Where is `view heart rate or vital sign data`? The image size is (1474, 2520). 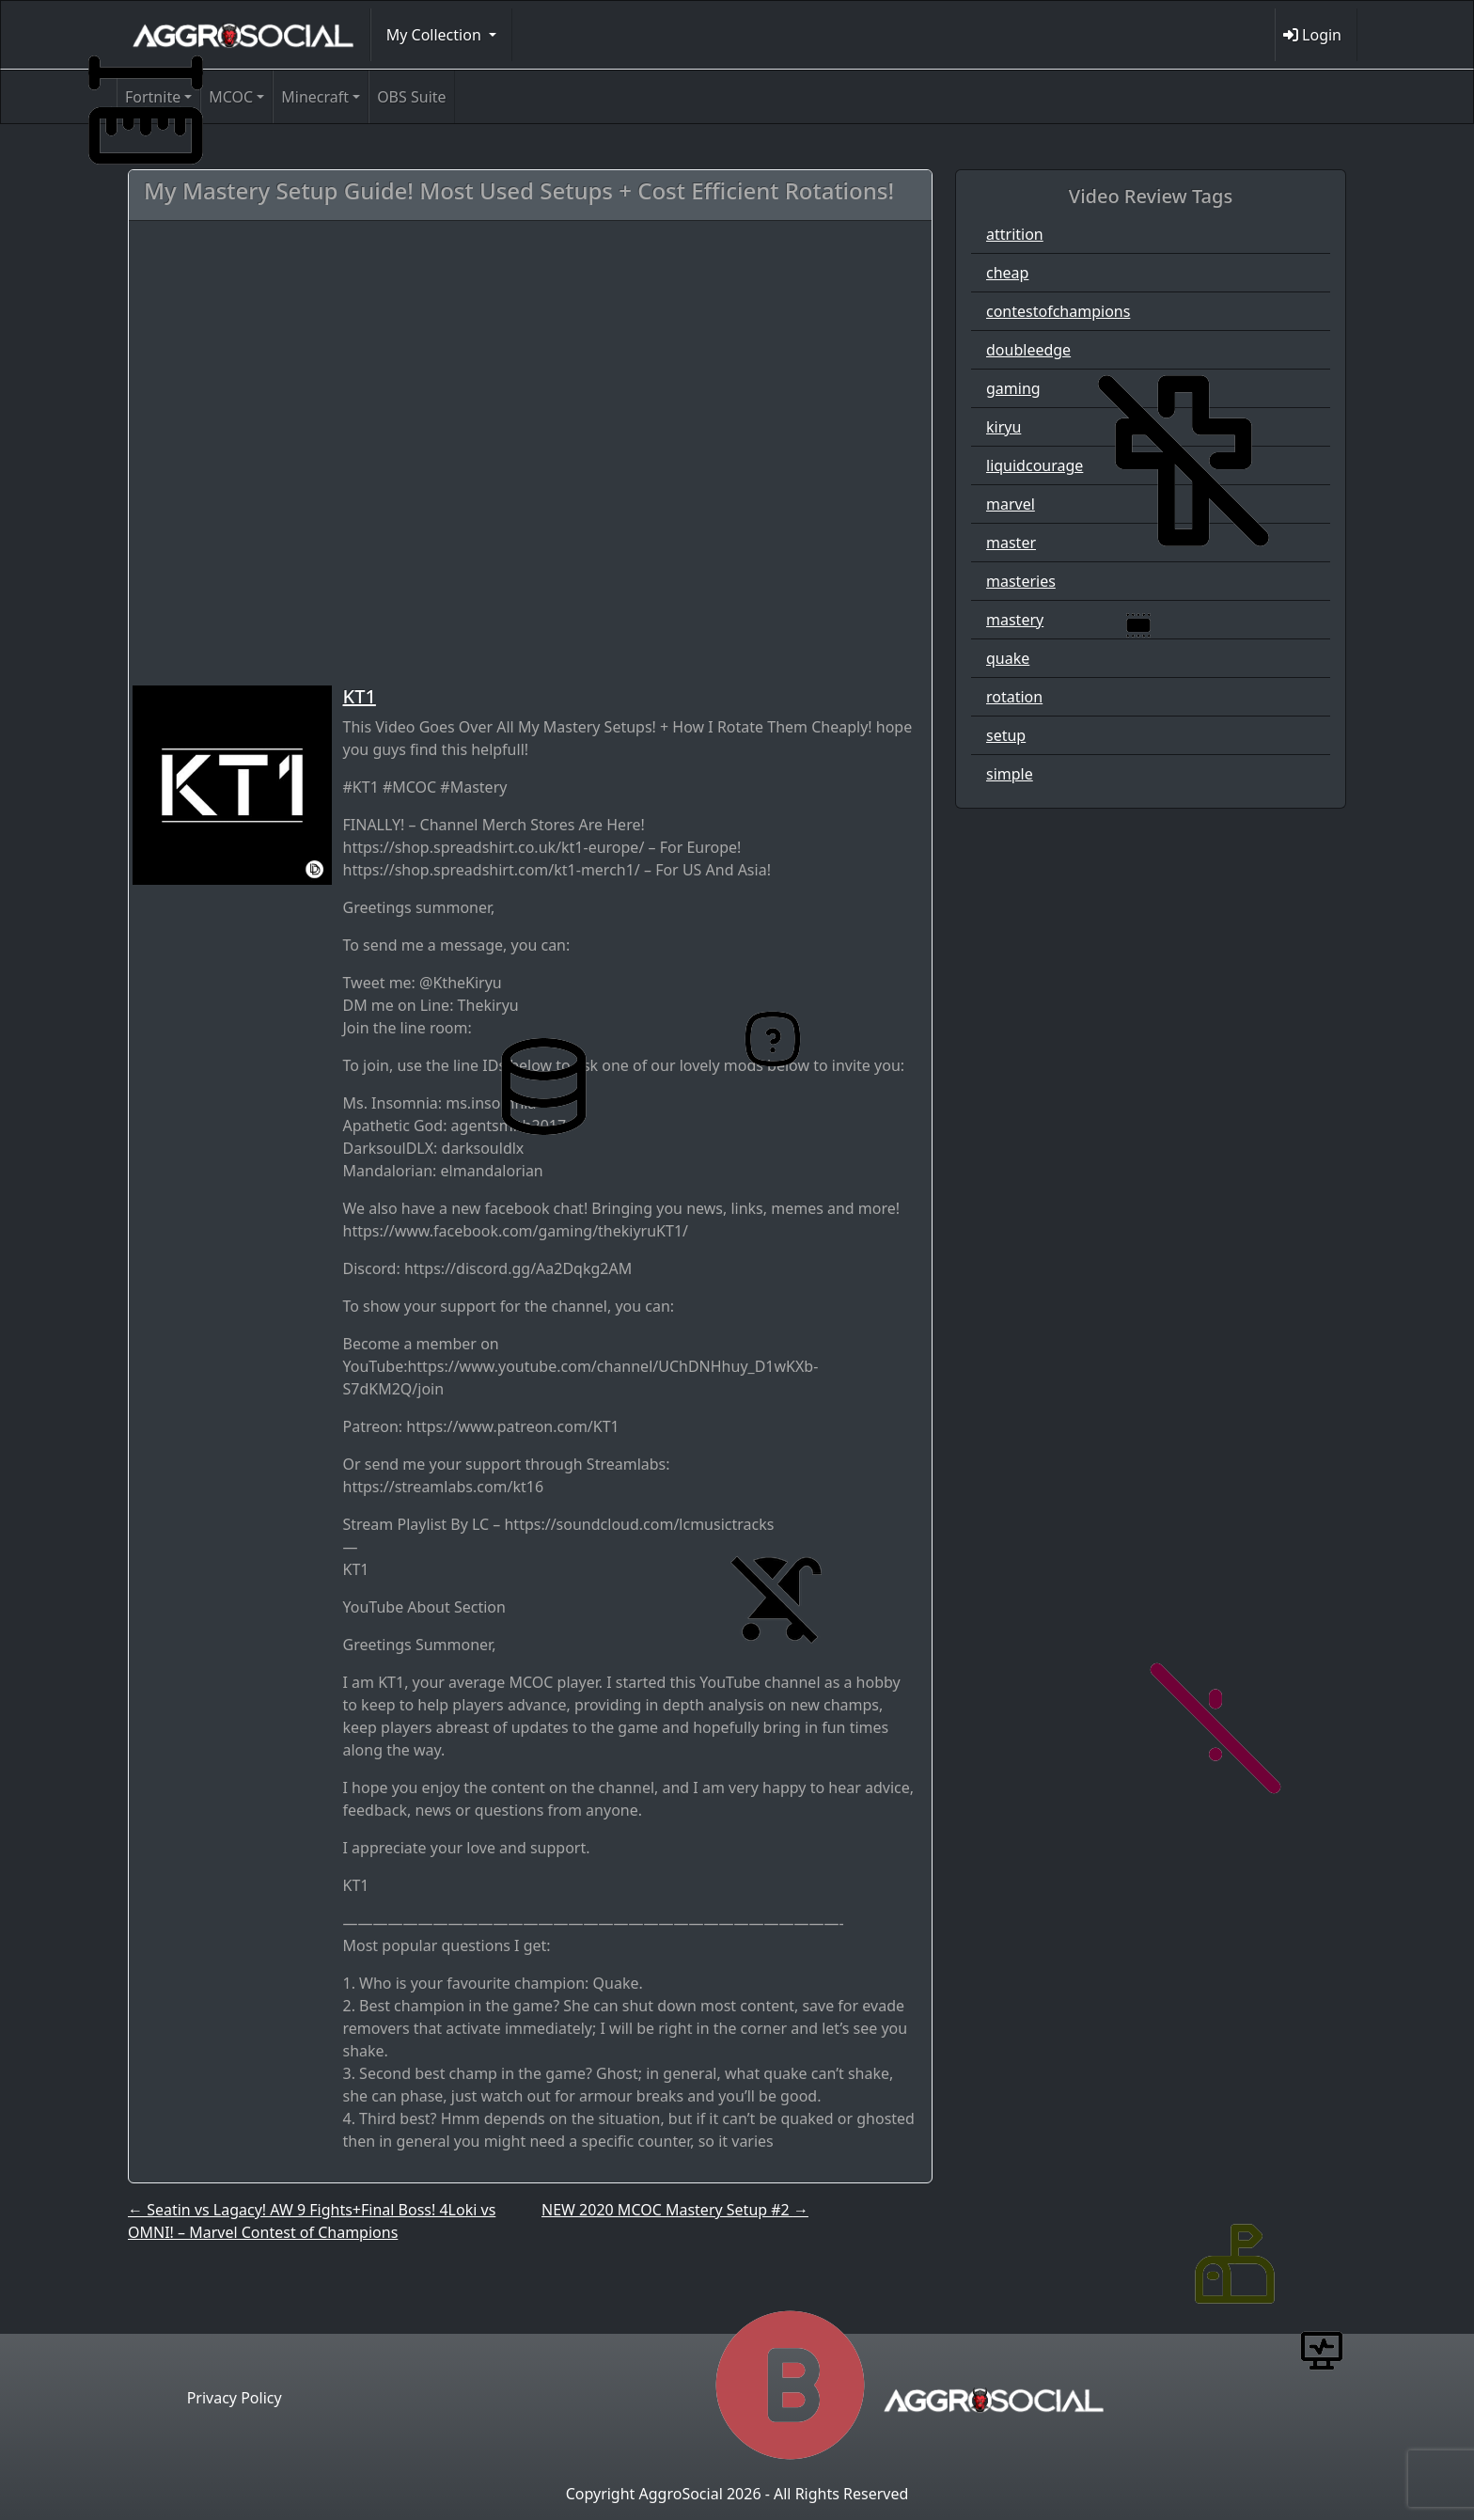 view heart rate or vital sign data is located at coordinates (1322, 2351).